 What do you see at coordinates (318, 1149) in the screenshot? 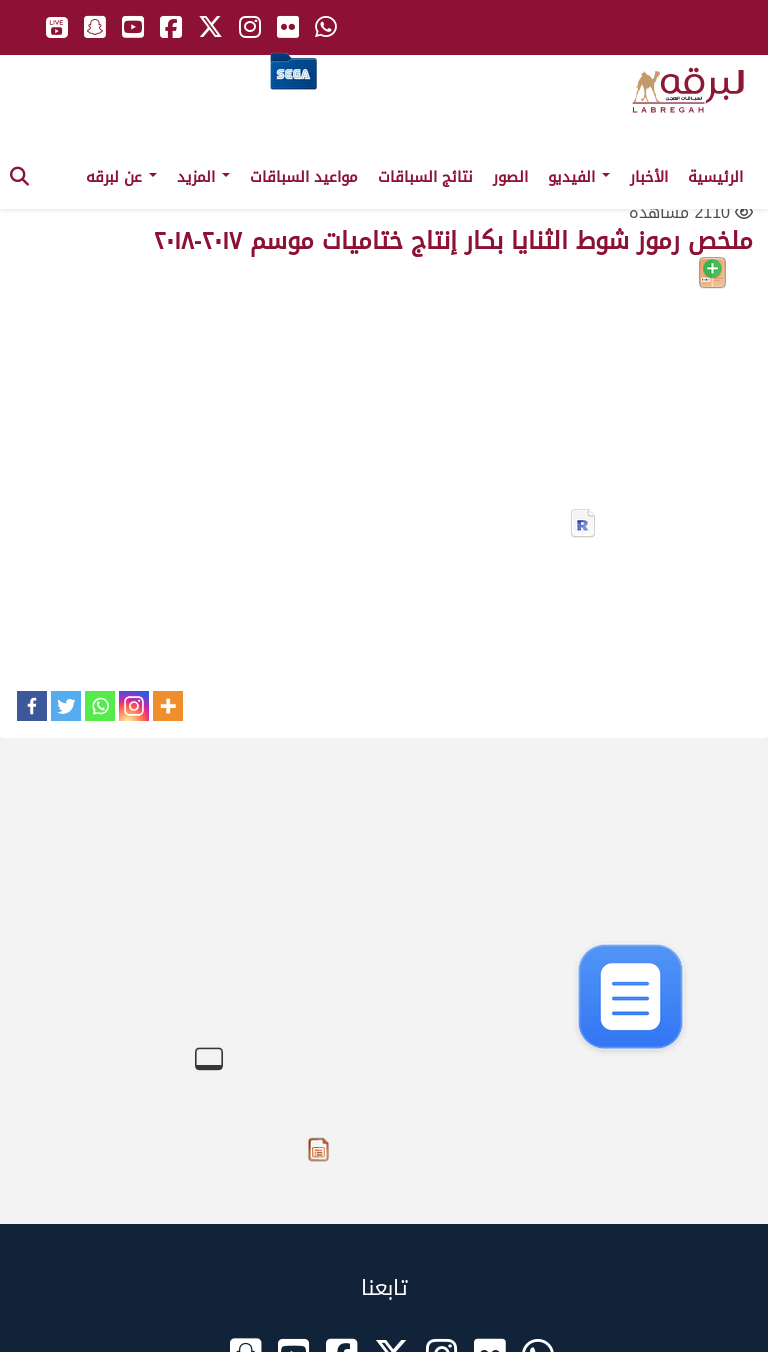
I see `libreoffice impress presentation template file` at bounding box center [318, 1149].